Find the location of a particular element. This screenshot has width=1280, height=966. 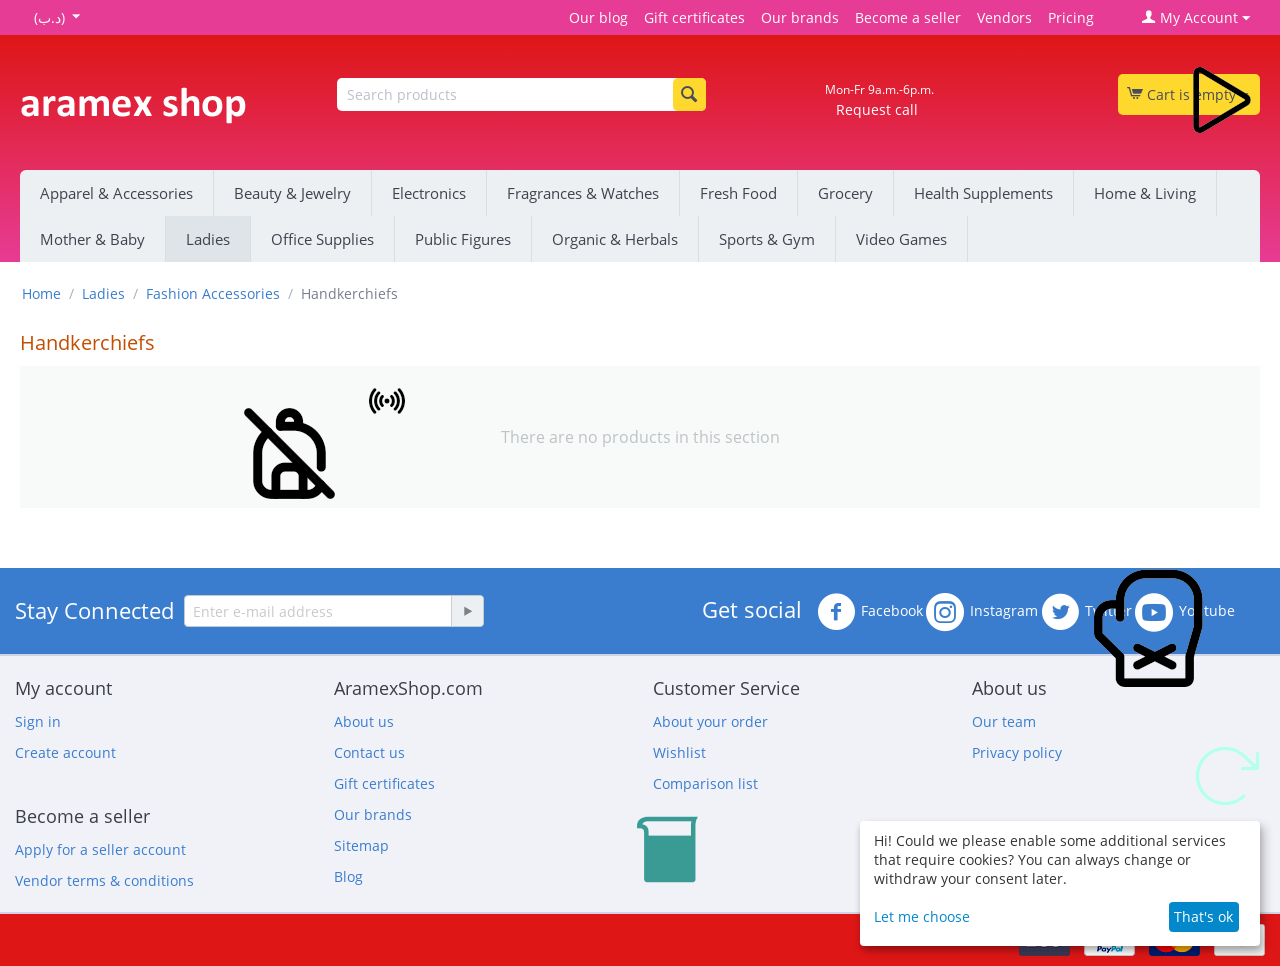

access experimental or beta features is located at coordinates (667, 849).